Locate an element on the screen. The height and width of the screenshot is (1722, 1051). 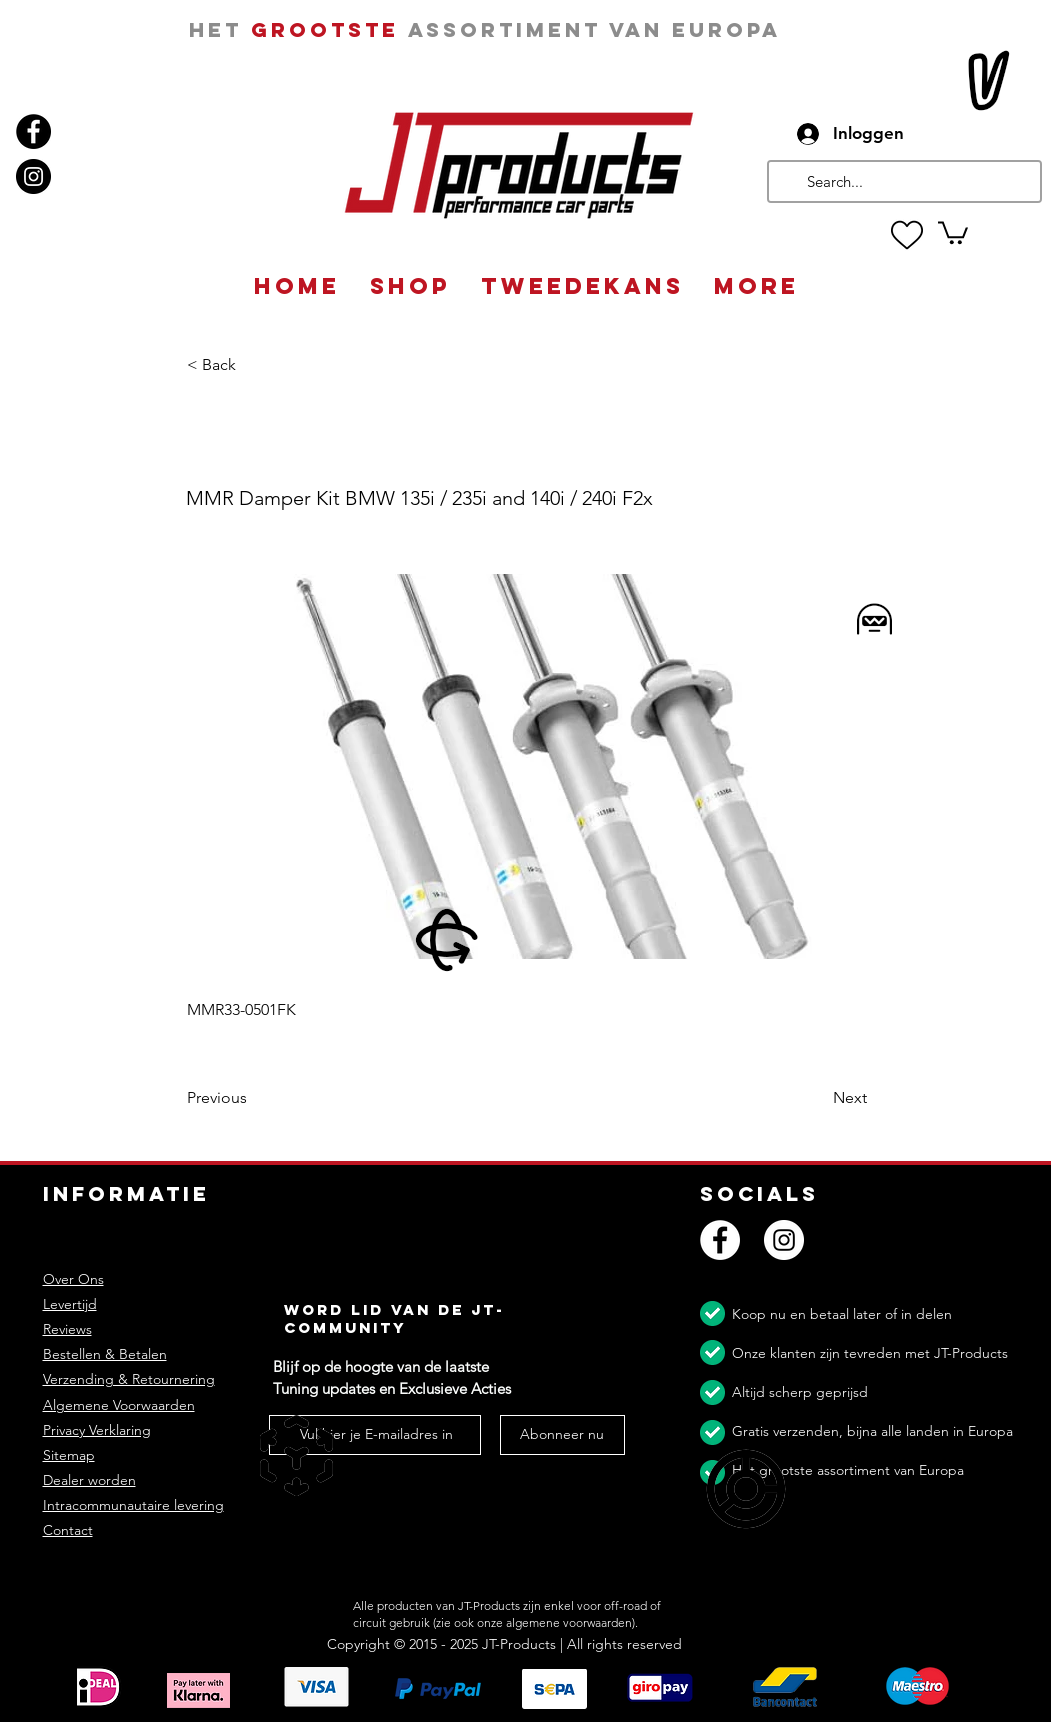
rotate object in 3D space is located at coordinates (447, 940).